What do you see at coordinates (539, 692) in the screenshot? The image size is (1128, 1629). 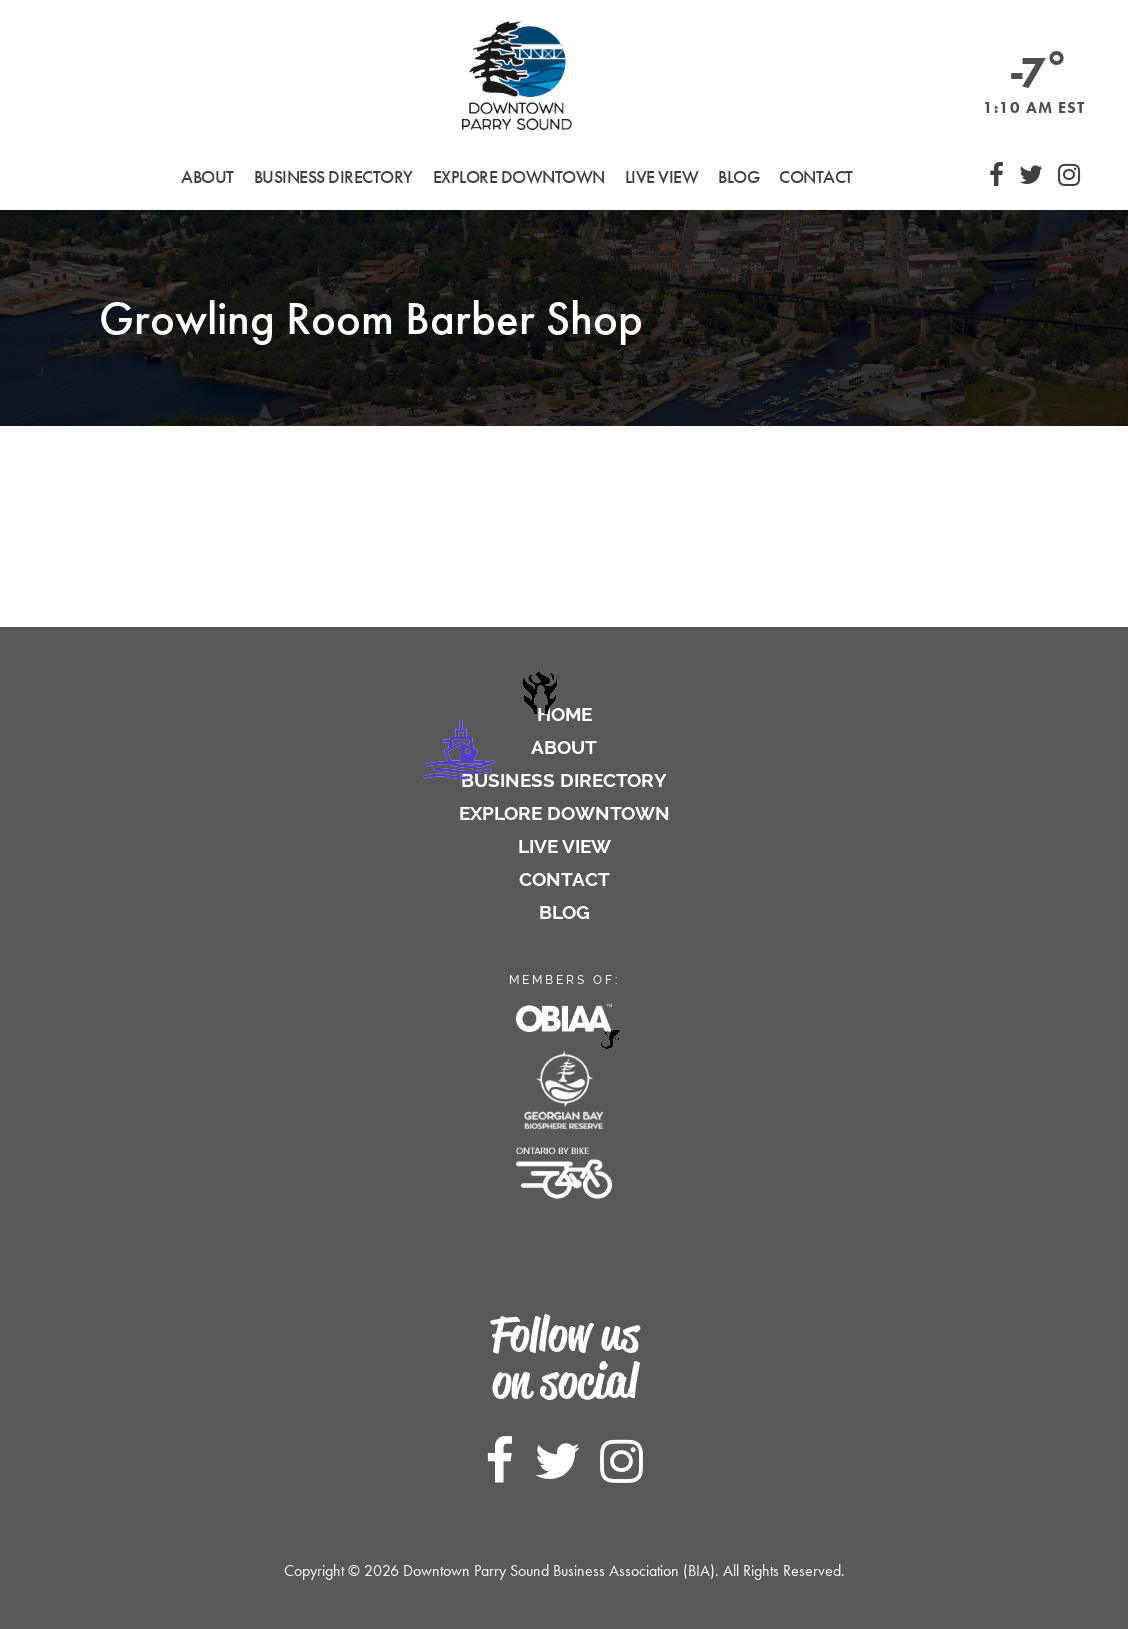 I see `indicates a hot streak or trending status` at bounding box center [539, 692].